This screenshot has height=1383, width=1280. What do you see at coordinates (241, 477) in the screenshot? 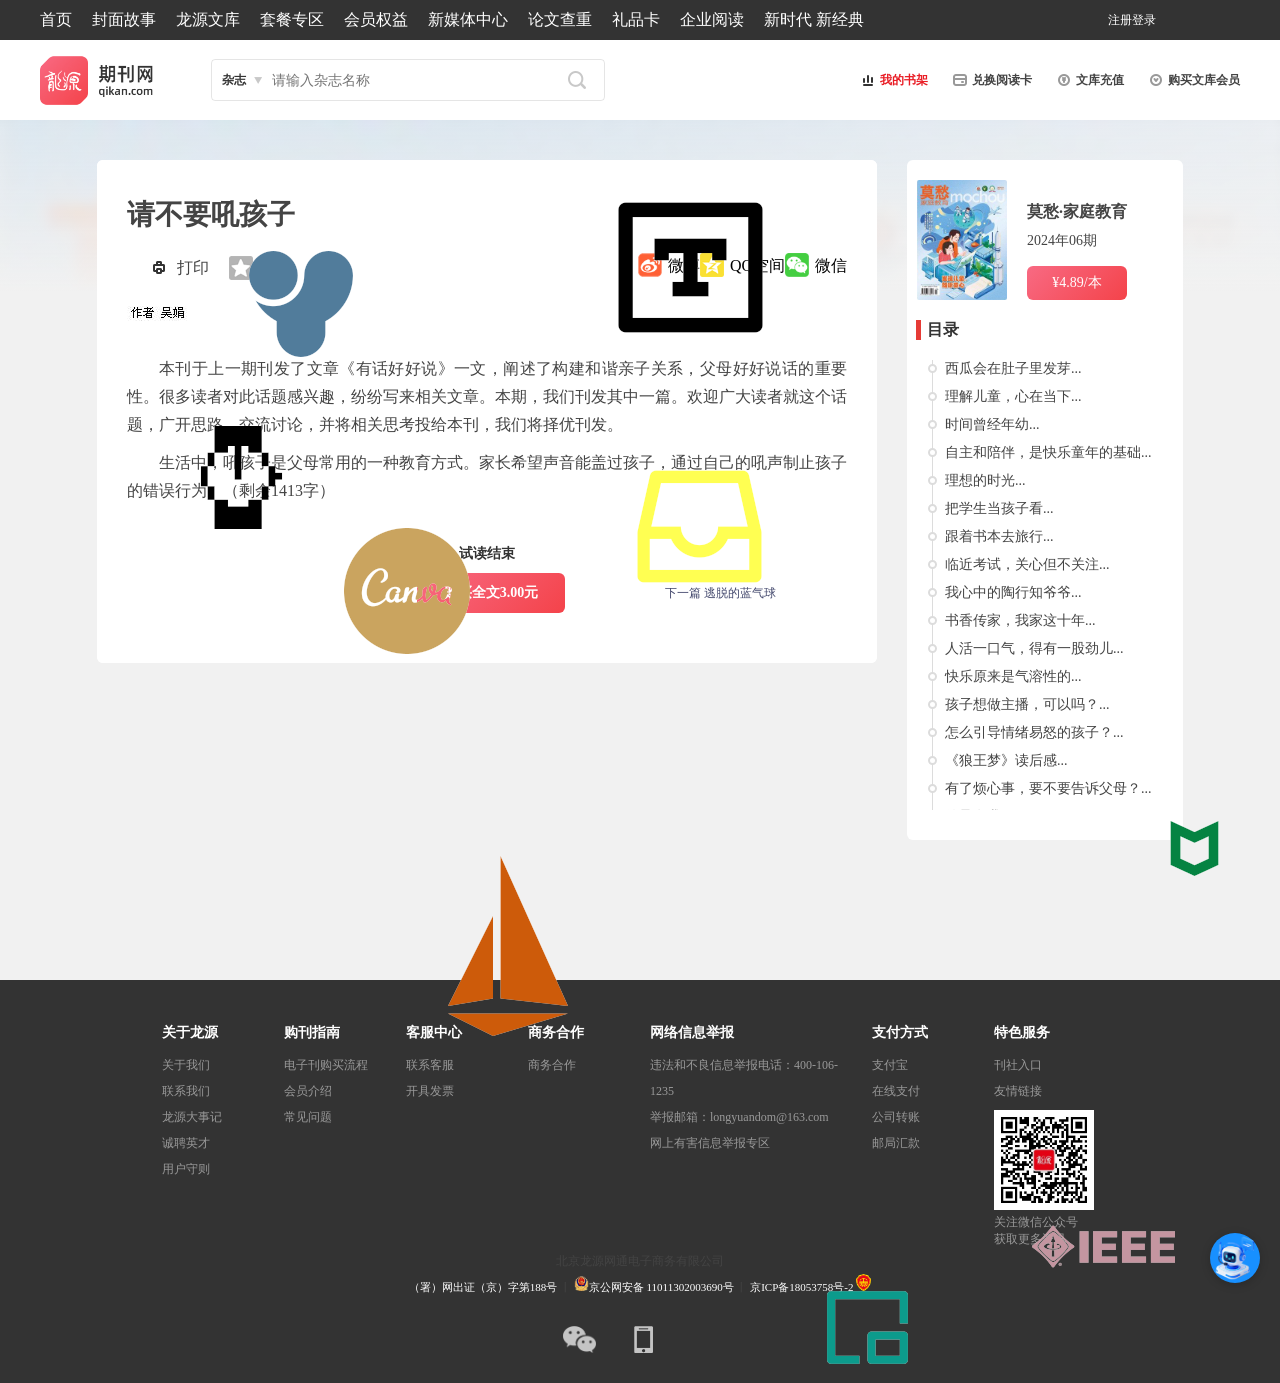
I see `visit Hackernoon website or blog` at bounding box center [241, 477].